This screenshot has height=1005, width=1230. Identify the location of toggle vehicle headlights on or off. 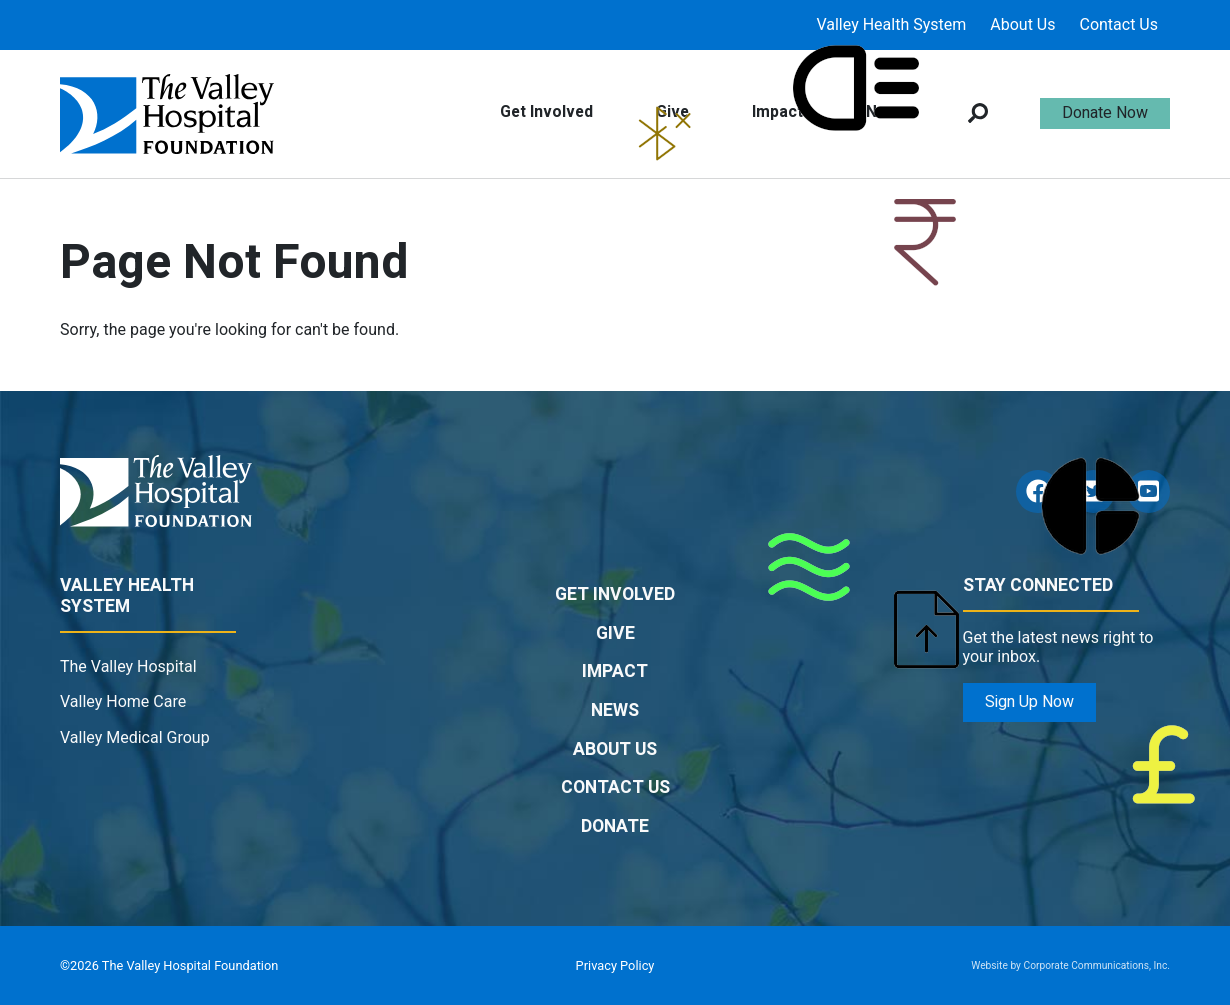
(856, 88).